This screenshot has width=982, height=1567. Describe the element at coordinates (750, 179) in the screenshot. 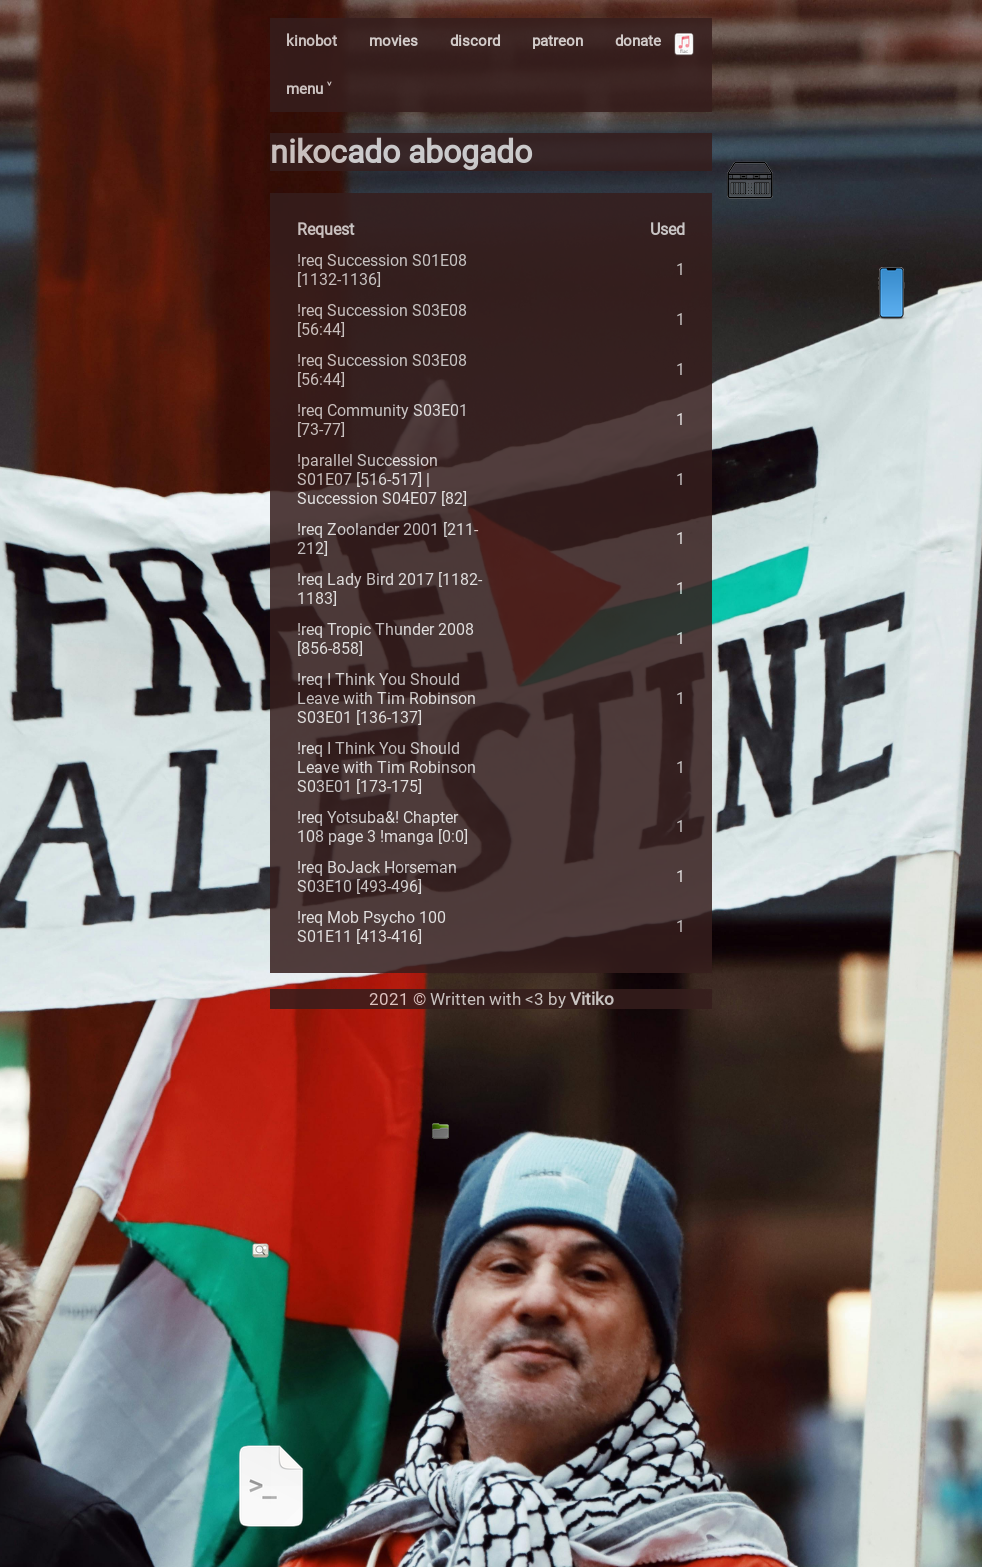

I see `access xserve in sidebar` at that location.